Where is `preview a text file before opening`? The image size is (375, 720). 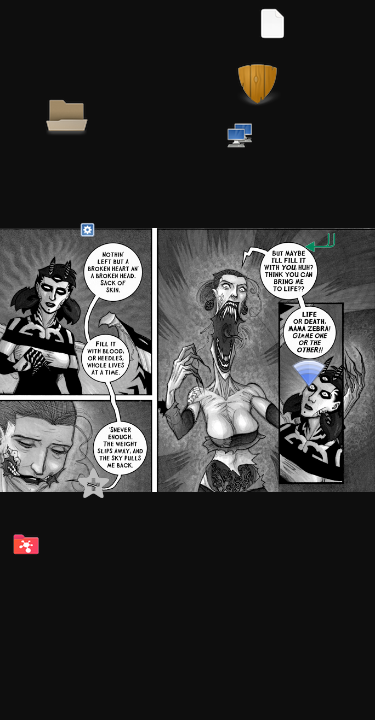
preview a text file before opening is located at coordinates (272, 23).